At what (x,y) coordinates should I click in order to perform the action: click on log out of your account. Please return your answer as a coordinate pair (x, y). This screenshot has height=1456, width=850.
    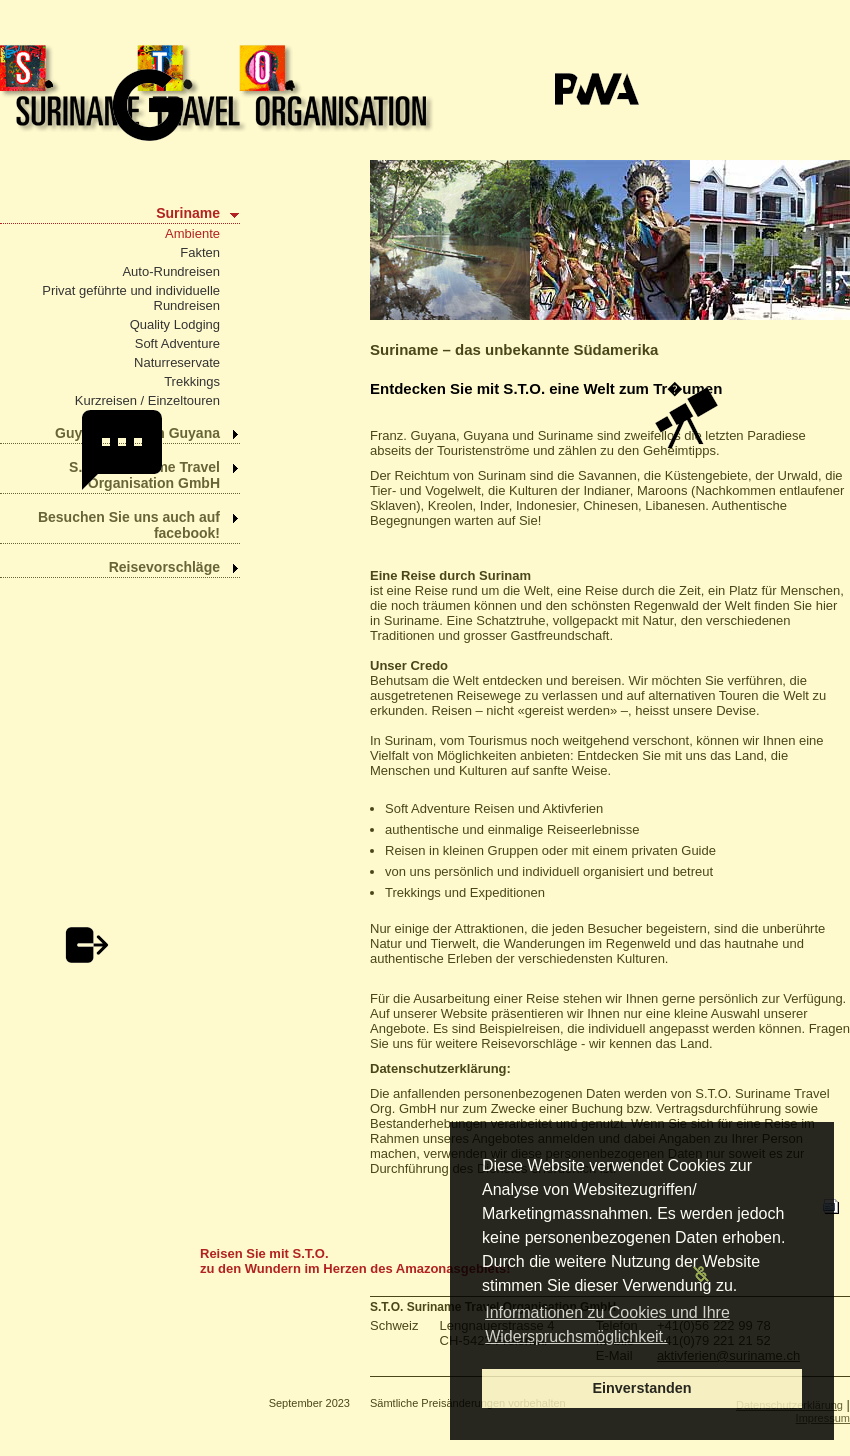
    Looking at the image, I should click on (87, 945).